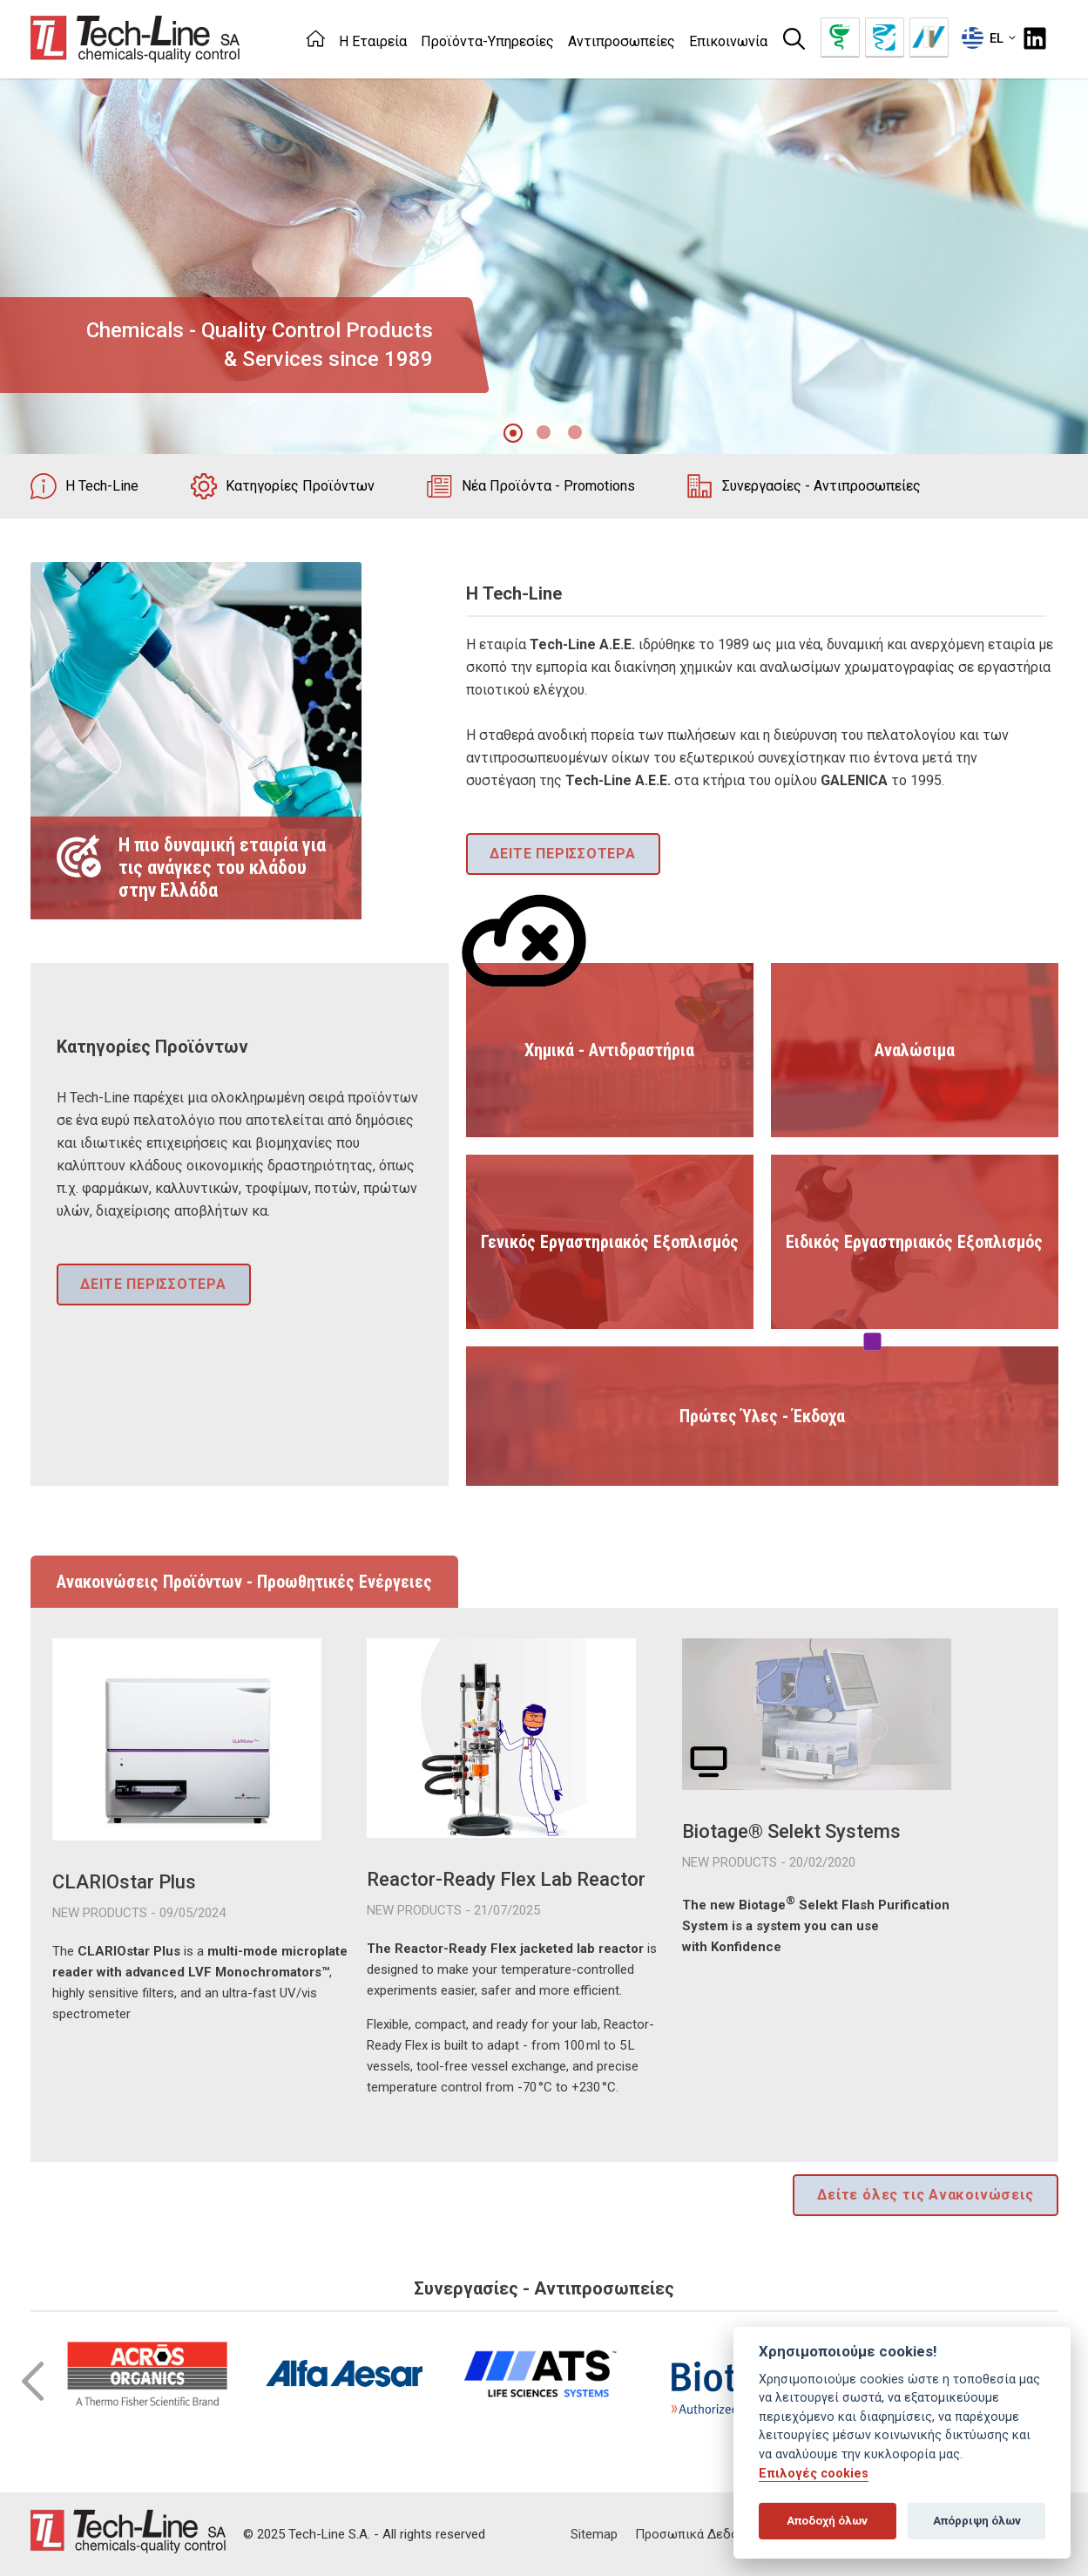 This screenshot has height=2576, width=1088. Describe the element at coordinates (524, 940) in the screenshot. I see `disconnect from cloud storage` at that location.